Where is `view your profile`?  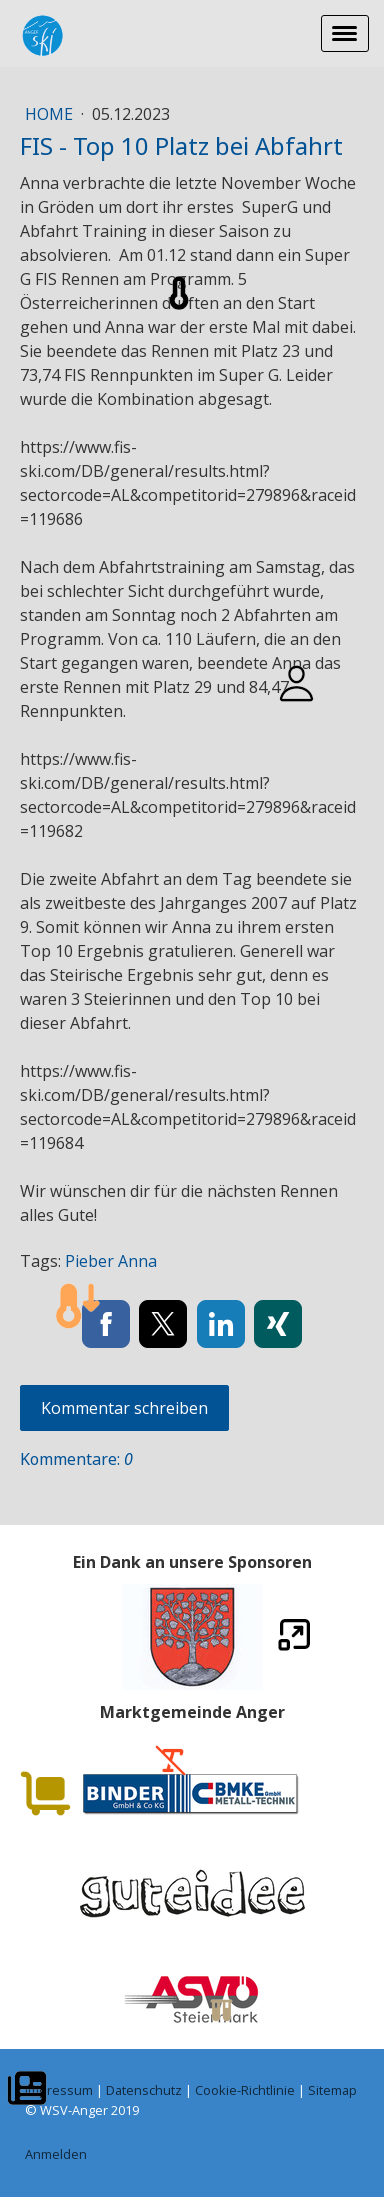 view your profile is located at coordinates (296, 683).